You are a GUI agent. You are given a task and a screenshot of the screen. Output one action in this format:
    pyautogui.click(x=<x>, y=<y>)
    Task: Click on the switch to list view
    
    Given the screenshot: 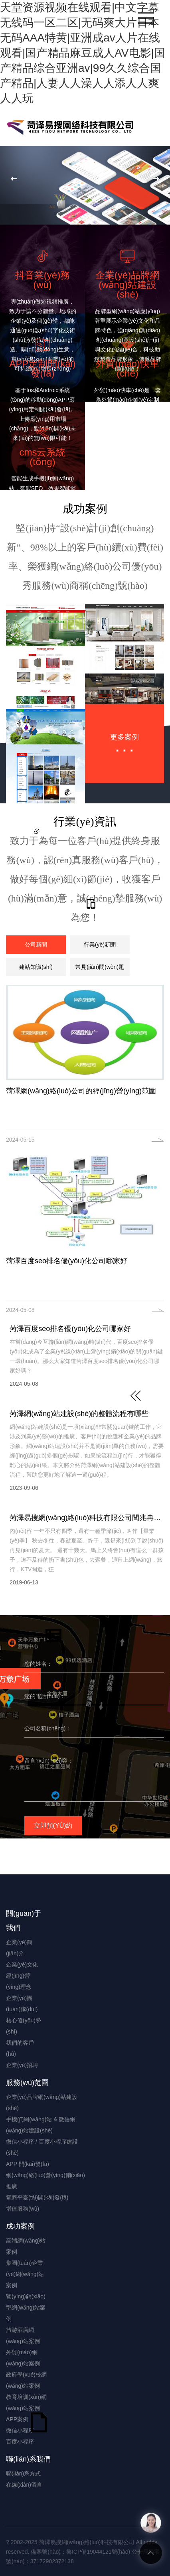 What is the action you would take?
    pyautogui.click(x=54, y=1635)
    